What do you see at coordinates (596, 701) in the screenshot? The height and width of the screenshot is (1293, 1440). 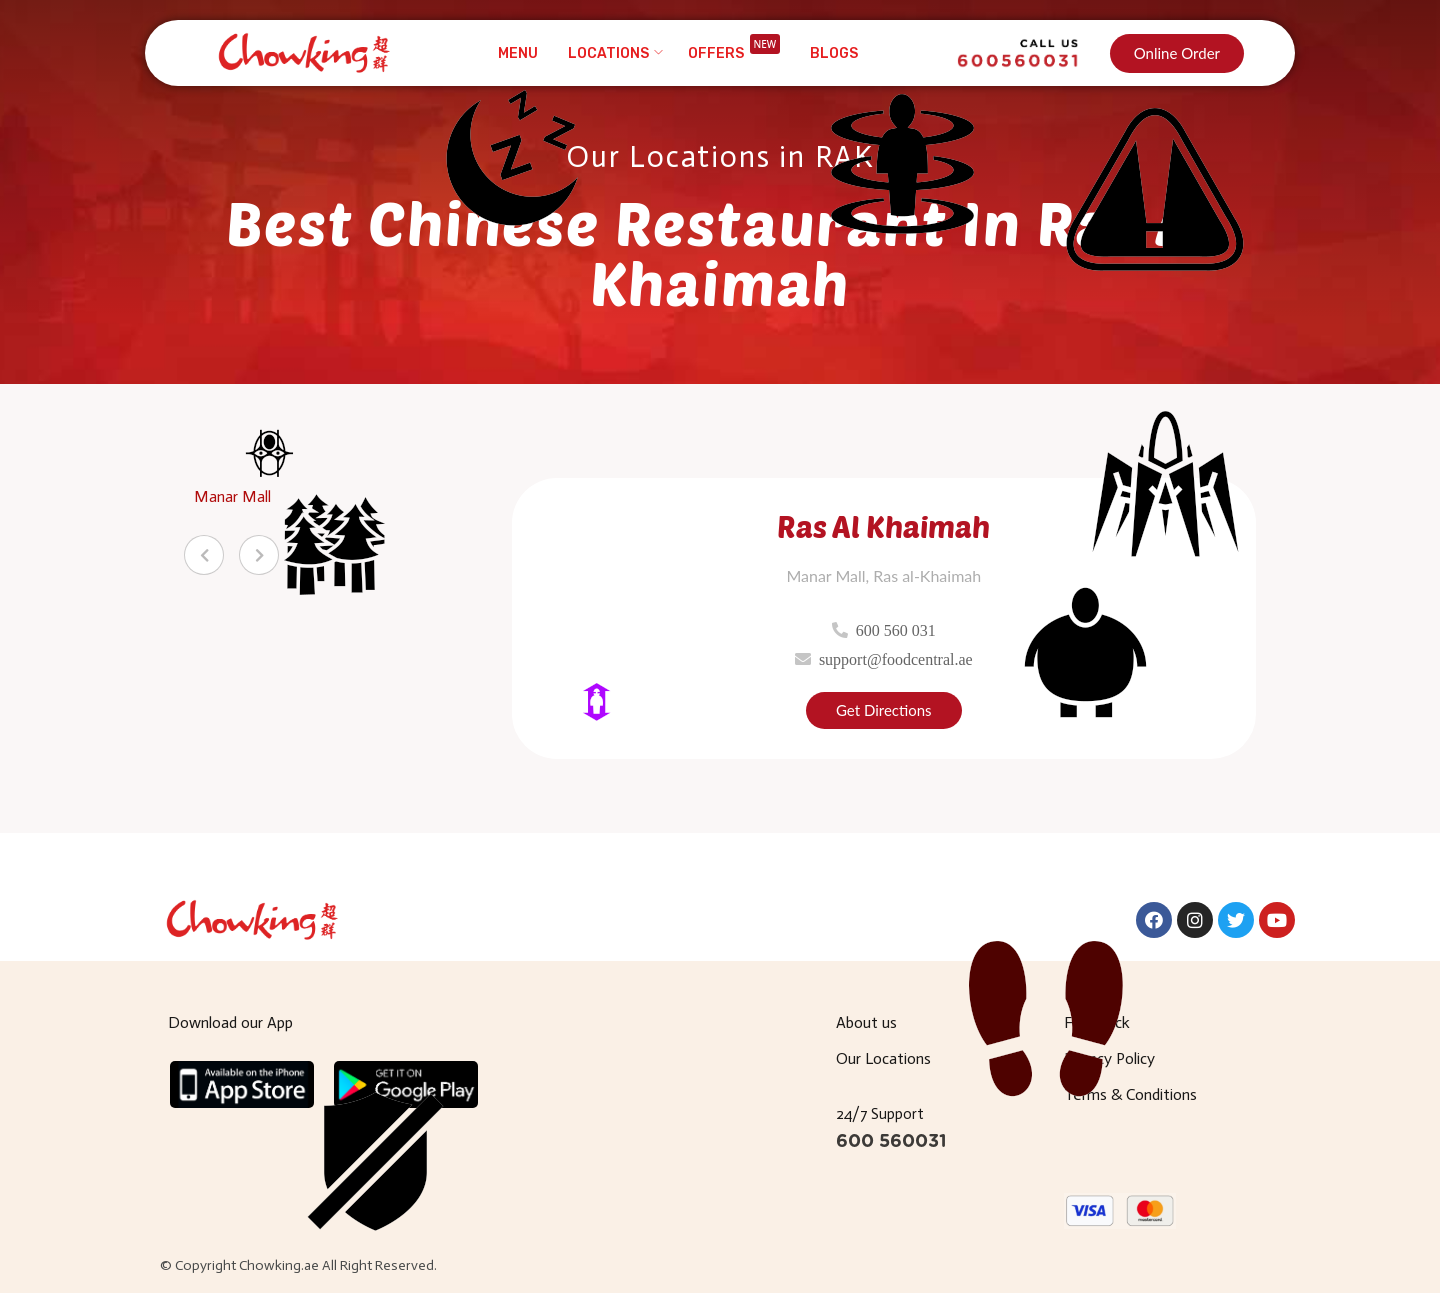 I see `elevator or lift access point` at bounding box center [596, 701].